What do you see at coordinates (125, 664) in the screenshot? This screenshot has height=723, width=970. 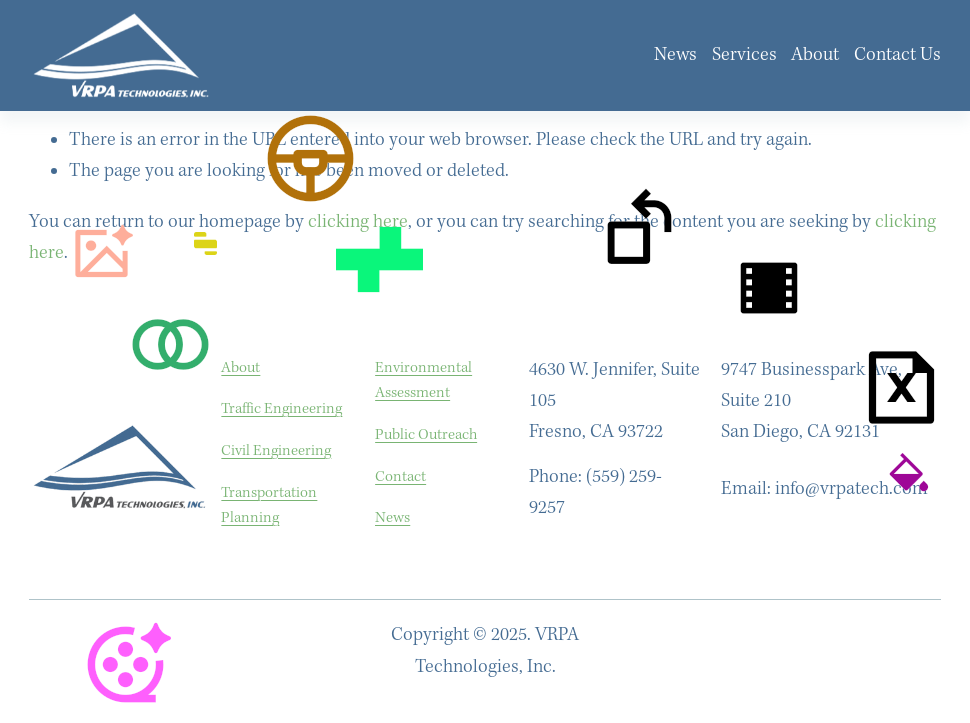 I see `access AI-powered video editing tools` at bounding box center [125, 664].